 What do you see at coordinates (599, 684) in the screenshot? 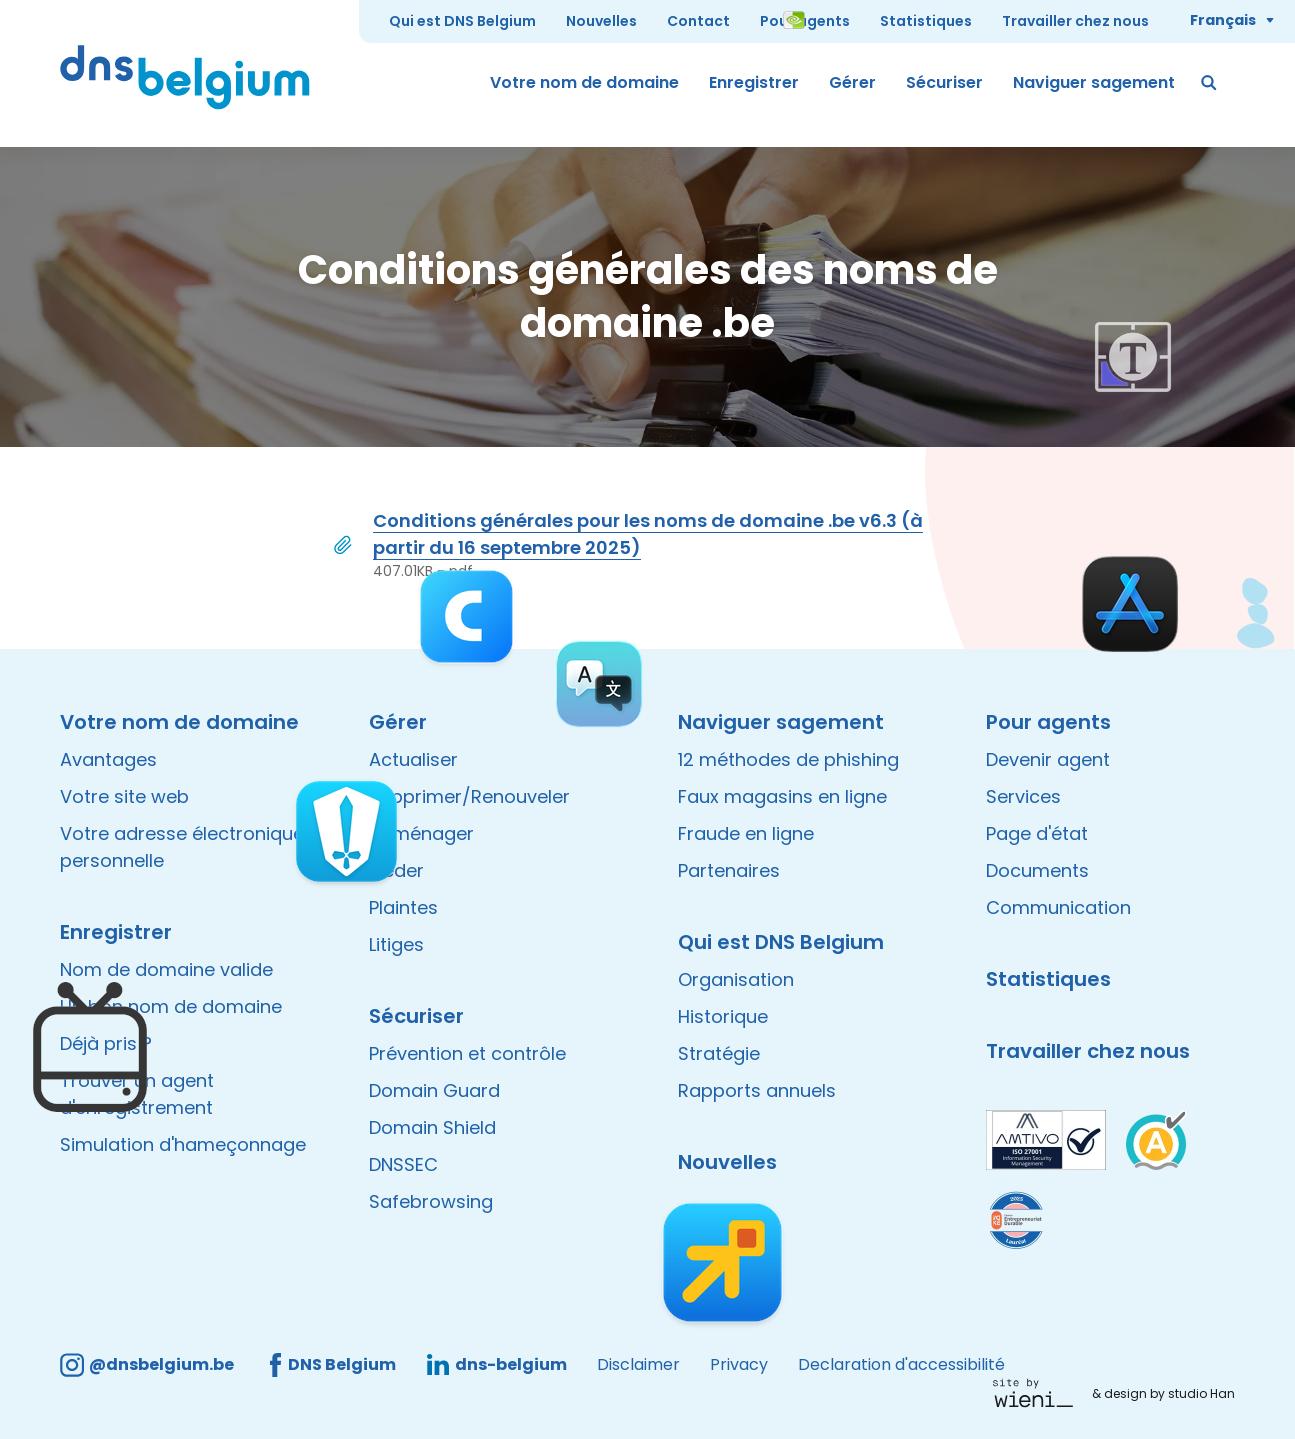
I see `open the translate app` at bounding box center [599, 684].